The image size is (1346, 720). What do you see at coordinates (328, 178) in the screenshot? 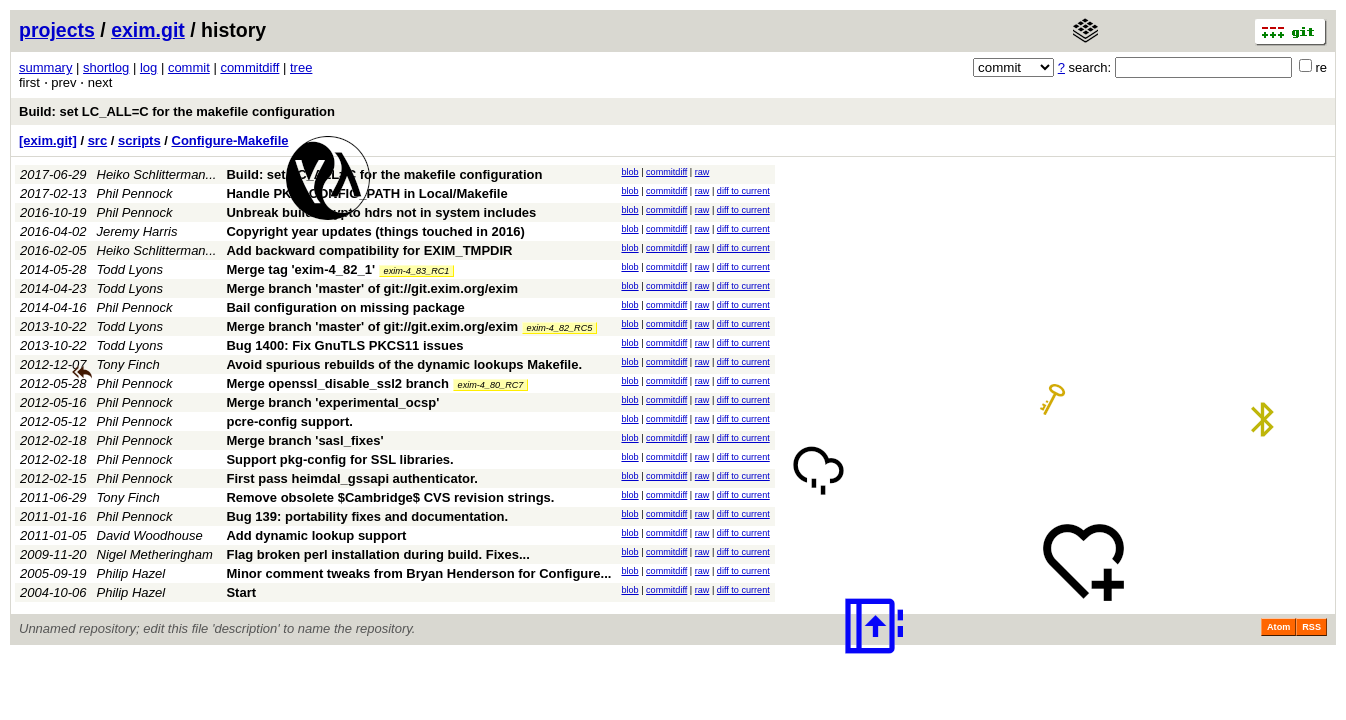
I see `indicates a project built with common lisp` at bounding box center [328, 178].